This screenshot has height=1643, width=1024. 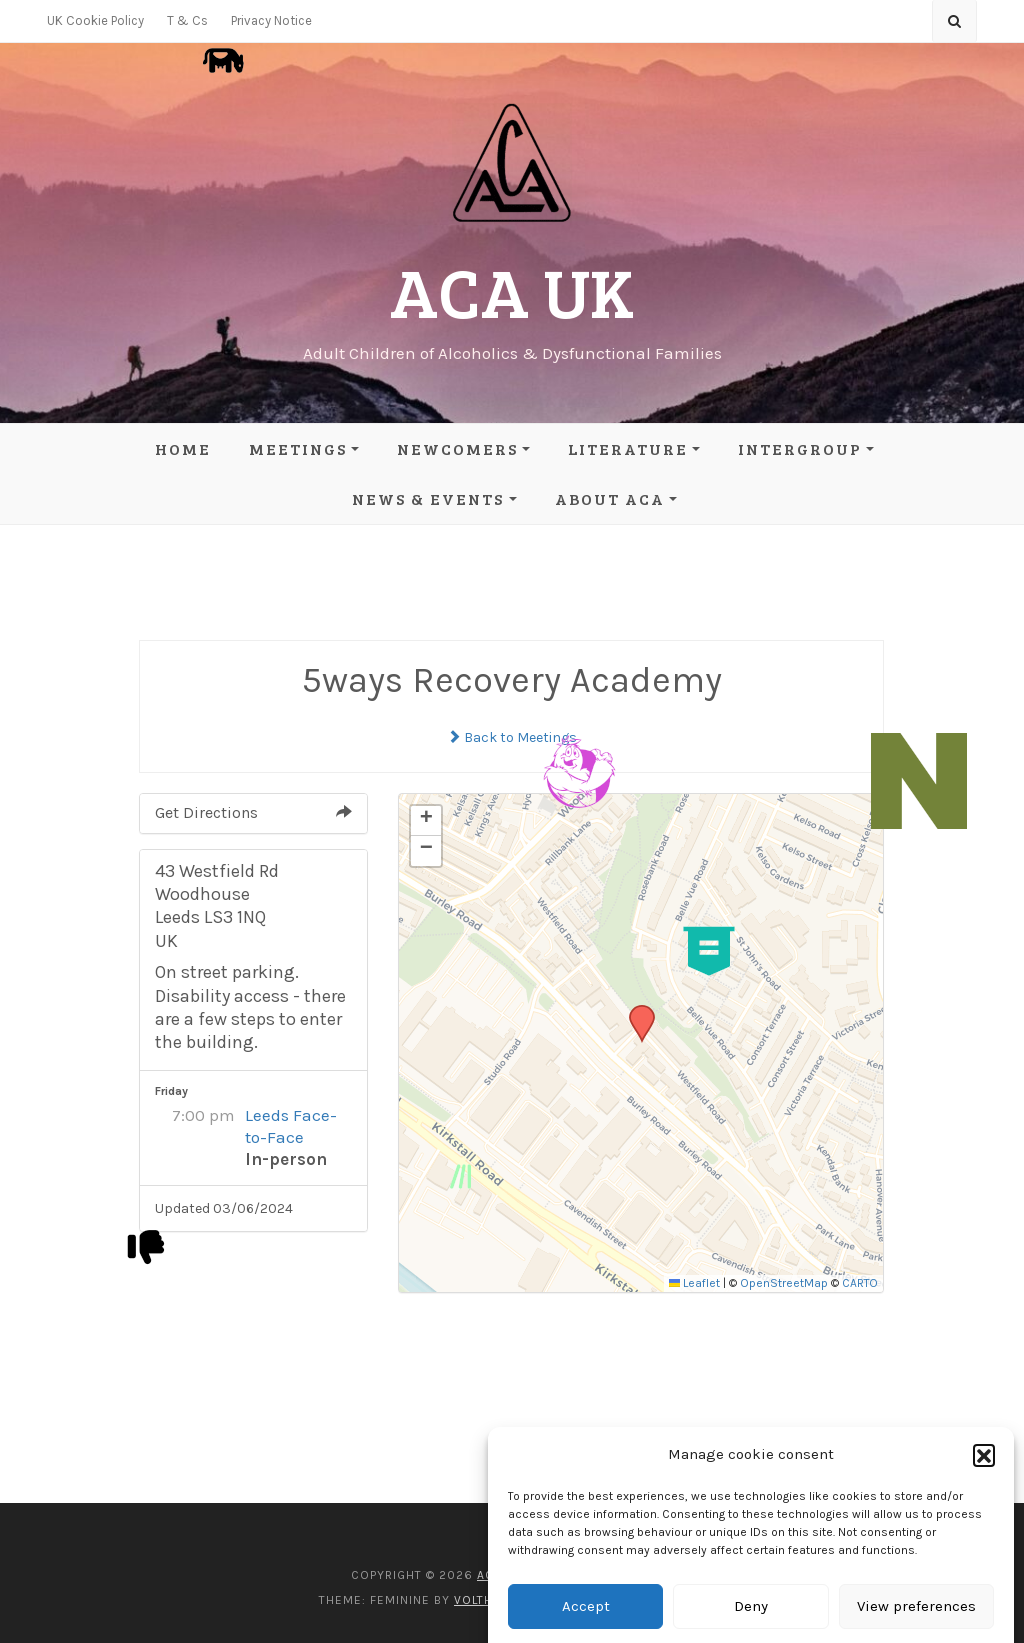 I want to click on indicates dairy or farm-related content, so click(x=223, y=60).